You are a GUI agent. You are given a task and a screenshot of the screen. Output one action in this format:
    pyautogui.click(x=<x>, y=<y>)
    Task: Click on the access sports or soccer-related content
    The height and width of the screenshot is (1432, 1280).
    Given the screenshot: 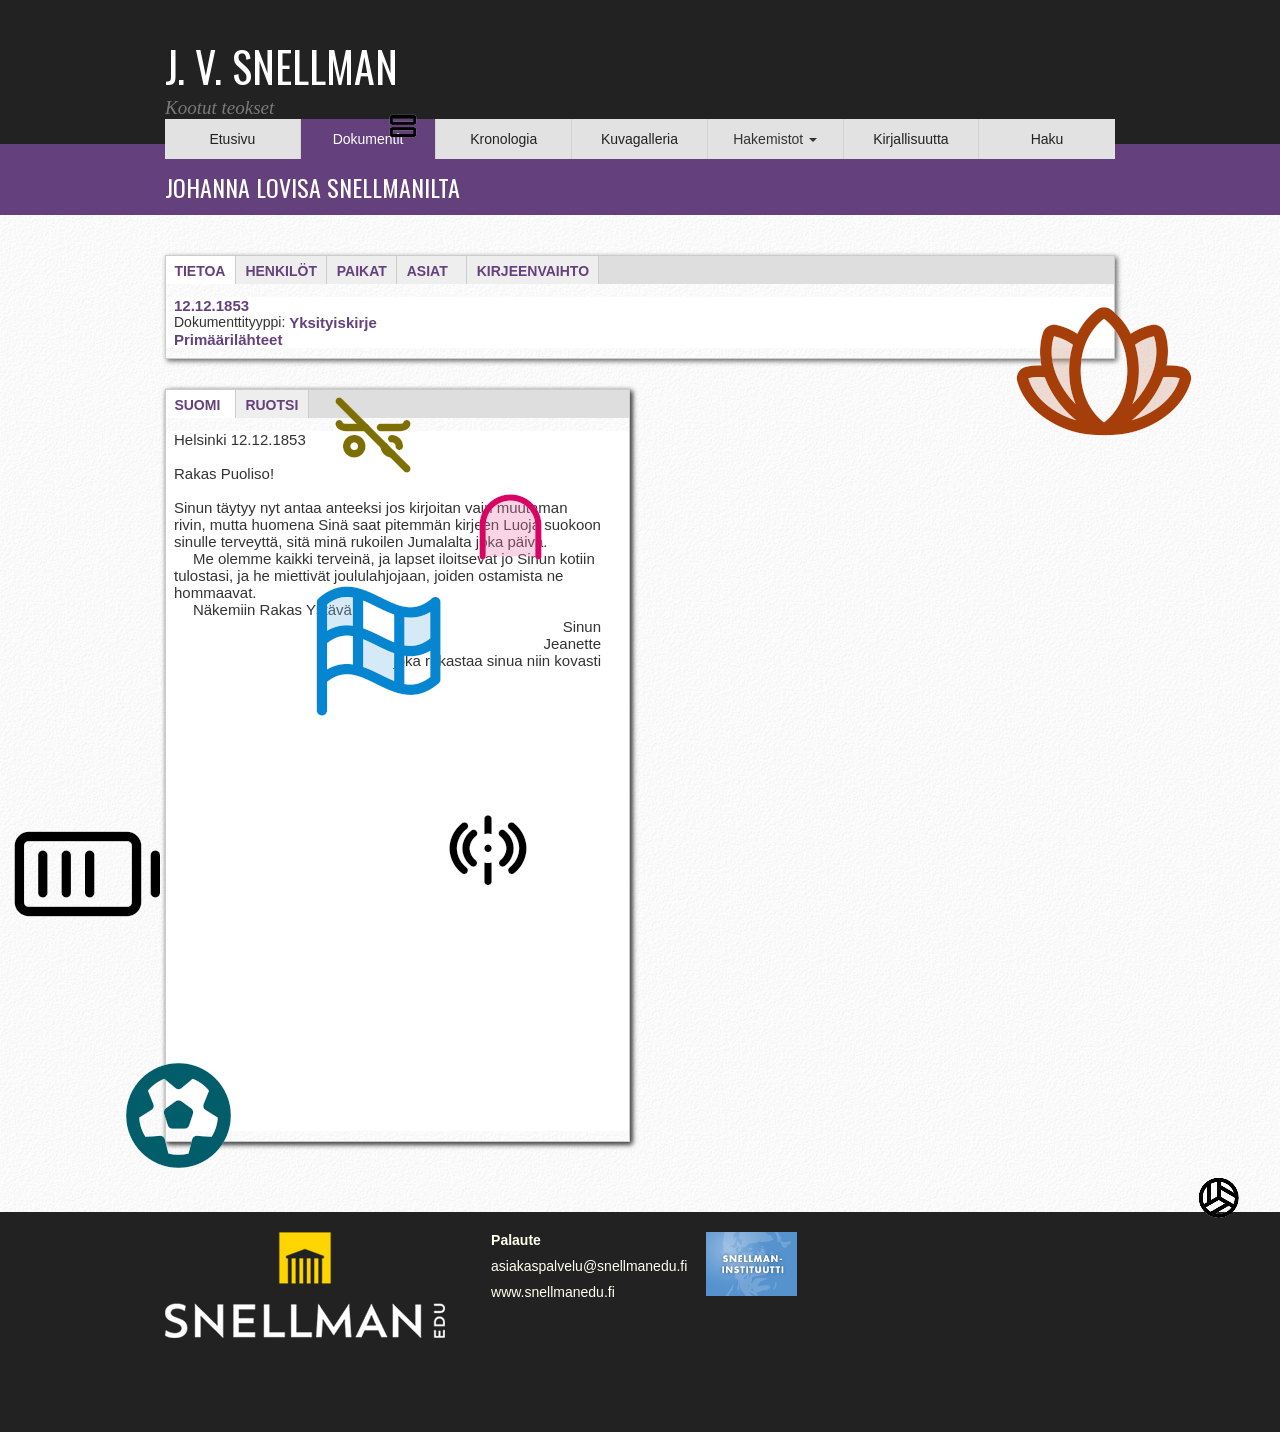 What is the action you would take?
    pyautogui.click(x=178, y=1115)
    